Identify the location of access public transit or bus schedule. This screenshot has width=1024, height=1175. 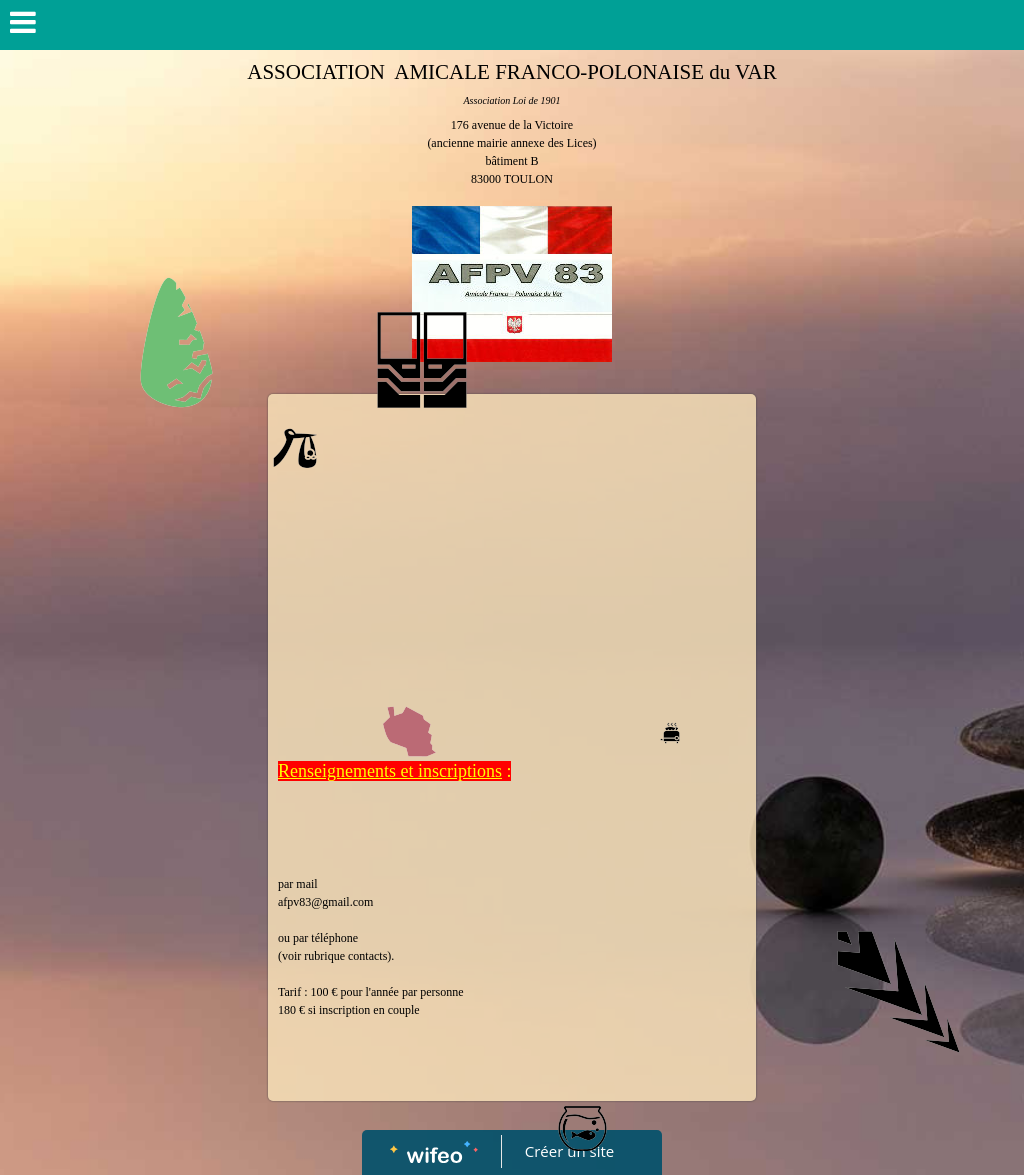
(422, 360).